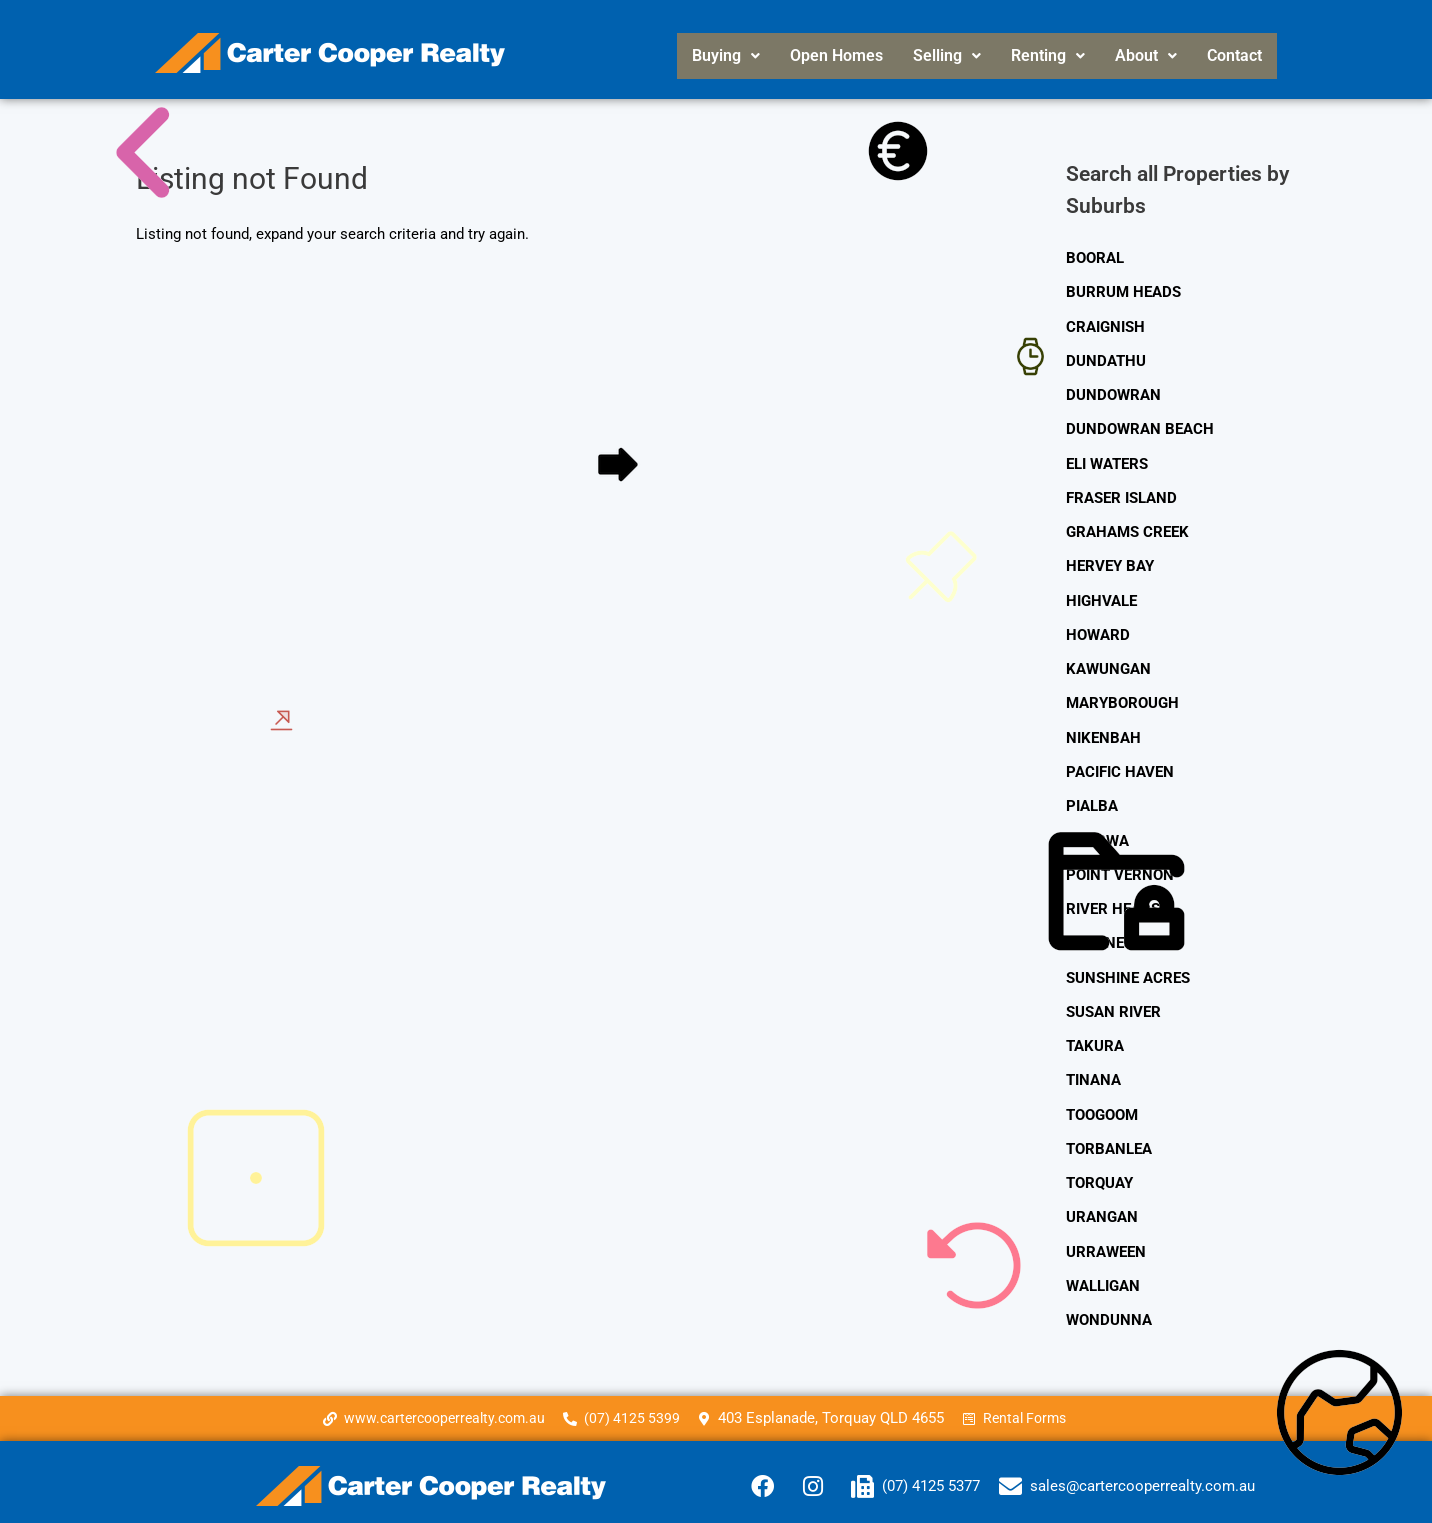 The image size is (1432, 1523). What do you see at coordinates (256, 1178) in the screenshot?
I see `indicates a roll result of one` at bounding box center [256, 1178].